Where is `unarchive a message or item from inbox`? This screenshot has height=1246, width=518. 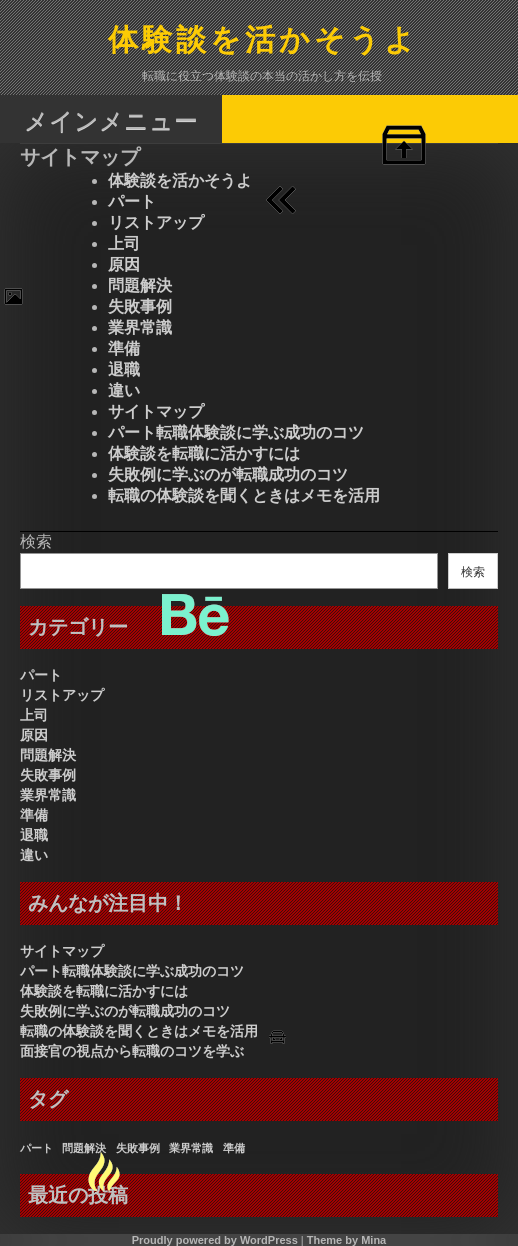
unarchive a message or item from inbox is located at coordinates (404, 145).